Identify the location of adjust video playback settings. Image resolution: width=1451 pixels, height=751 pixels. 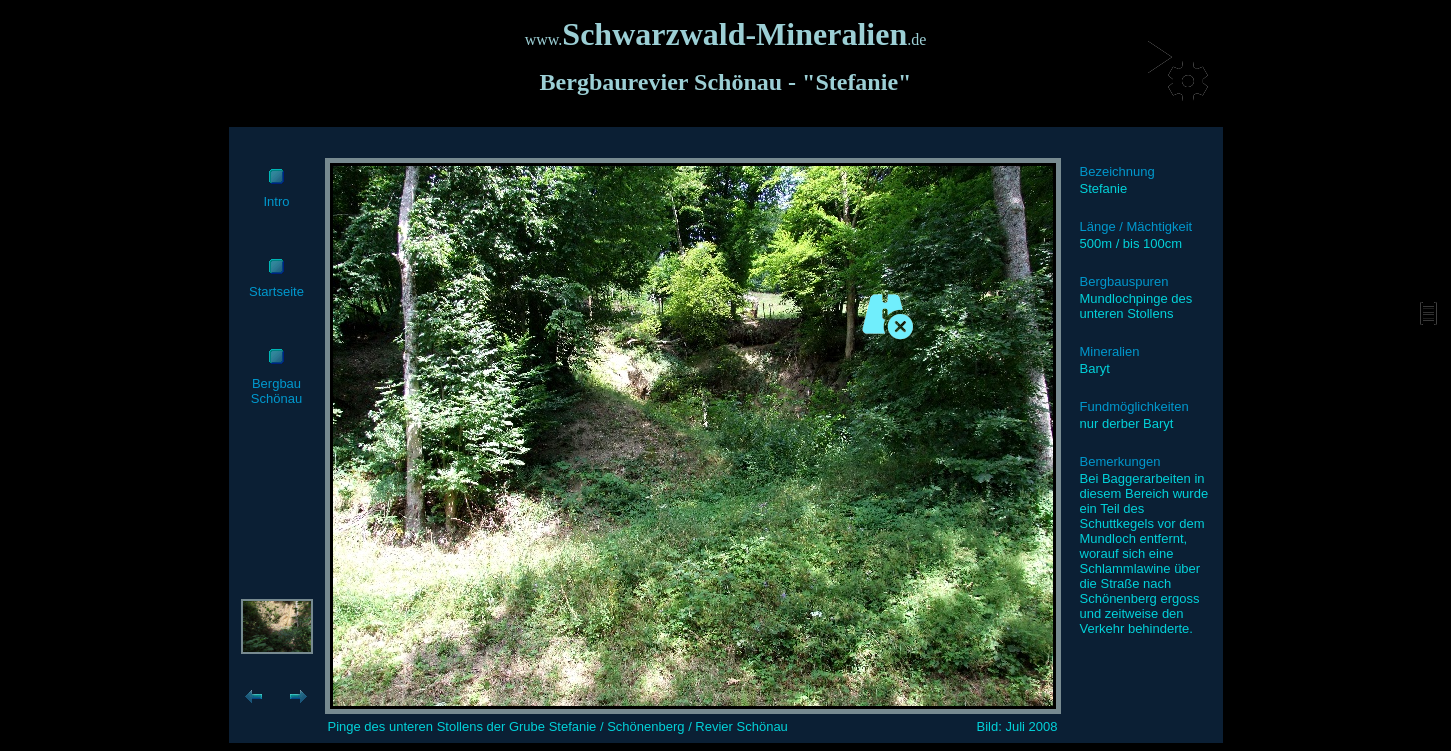
(1160, 57).